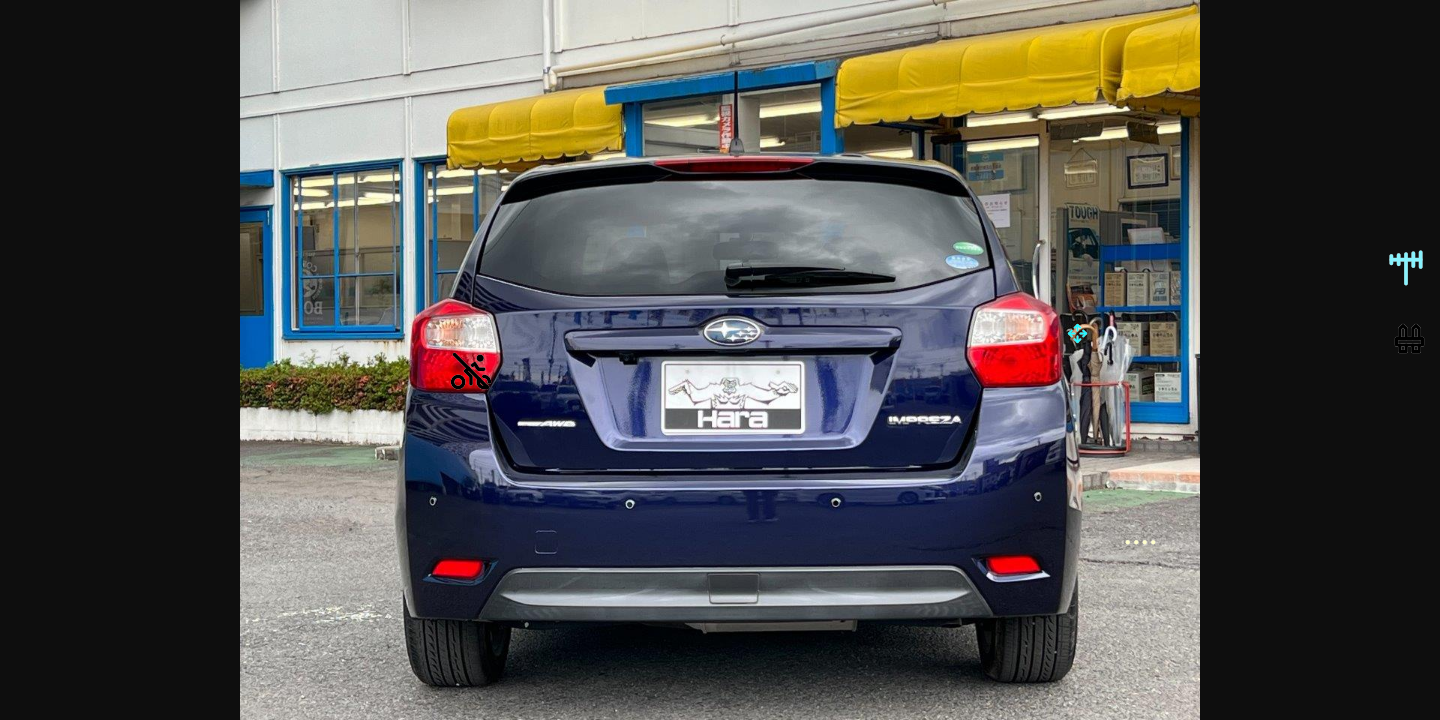 The height and width of the screenshot is (720, 1440). I want to click on access property boundary settings, so click(1409, 338).